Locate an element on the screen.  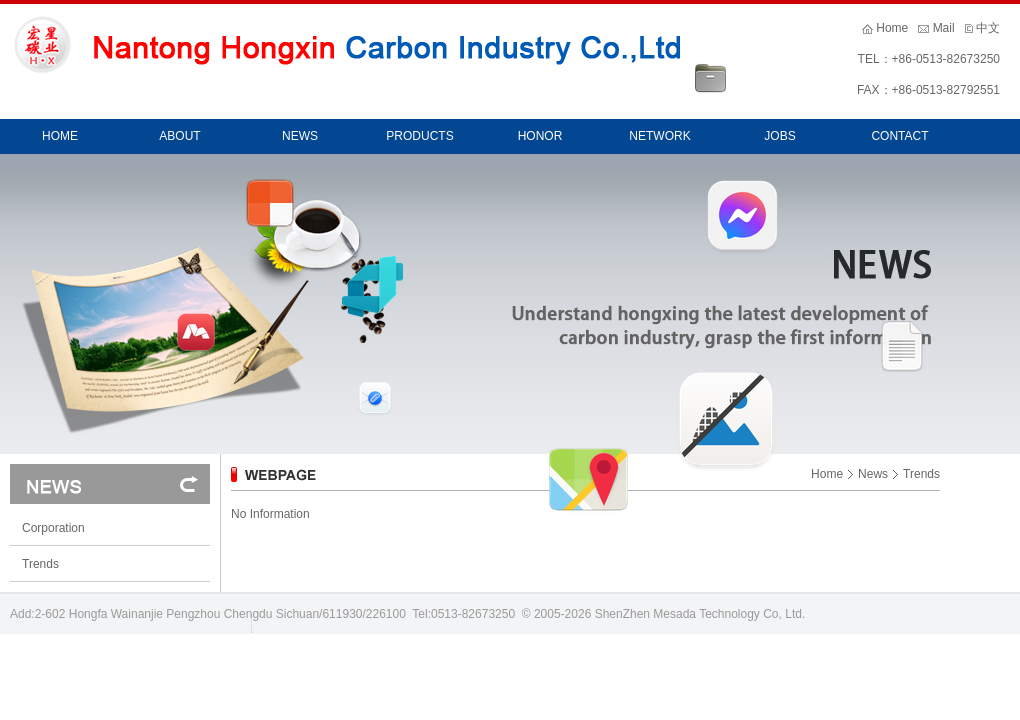
open visualblend application is located at coordinates (372, 286).